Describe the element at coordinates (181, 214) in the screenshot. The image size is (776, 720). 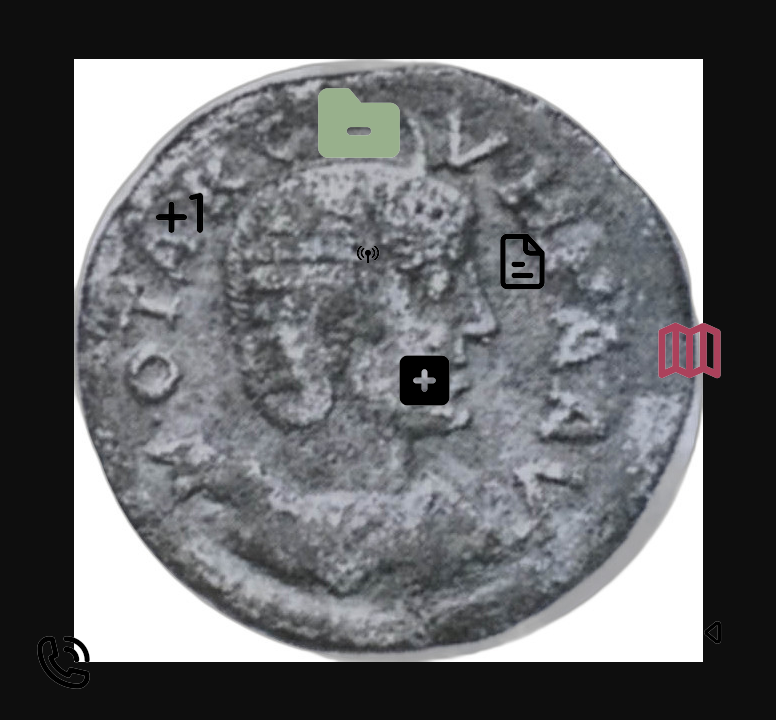
I see `add one to a count or quantity` at that location.